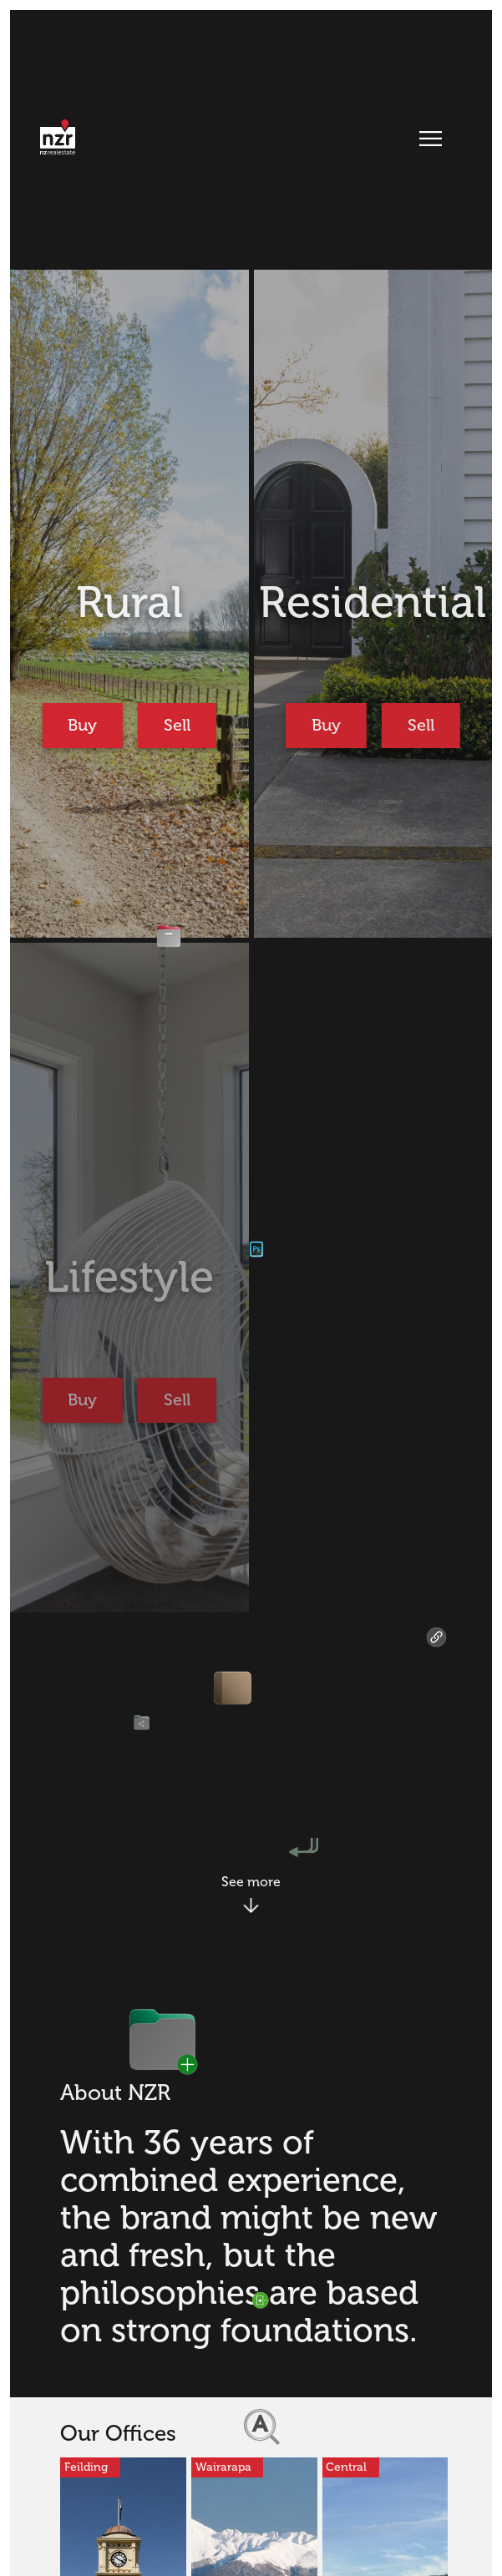 This screenshot has height=2576, width=502. I want to click on reply to all recipients of an email, so click(303, 1845).